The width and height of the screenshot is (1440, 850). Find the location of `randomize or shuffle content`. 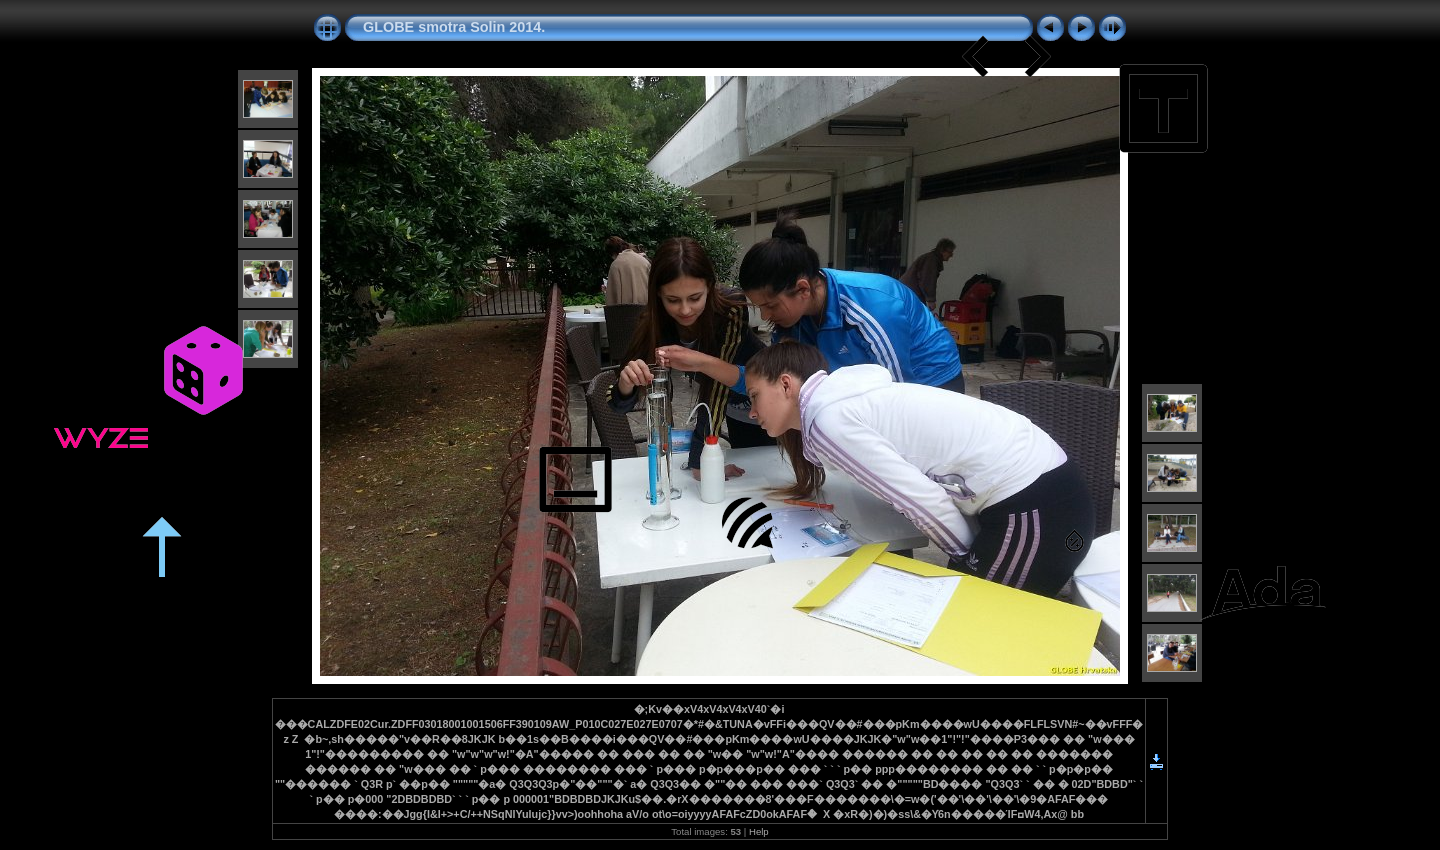

randomize or shuffle content is located at coordinates (203, 370).